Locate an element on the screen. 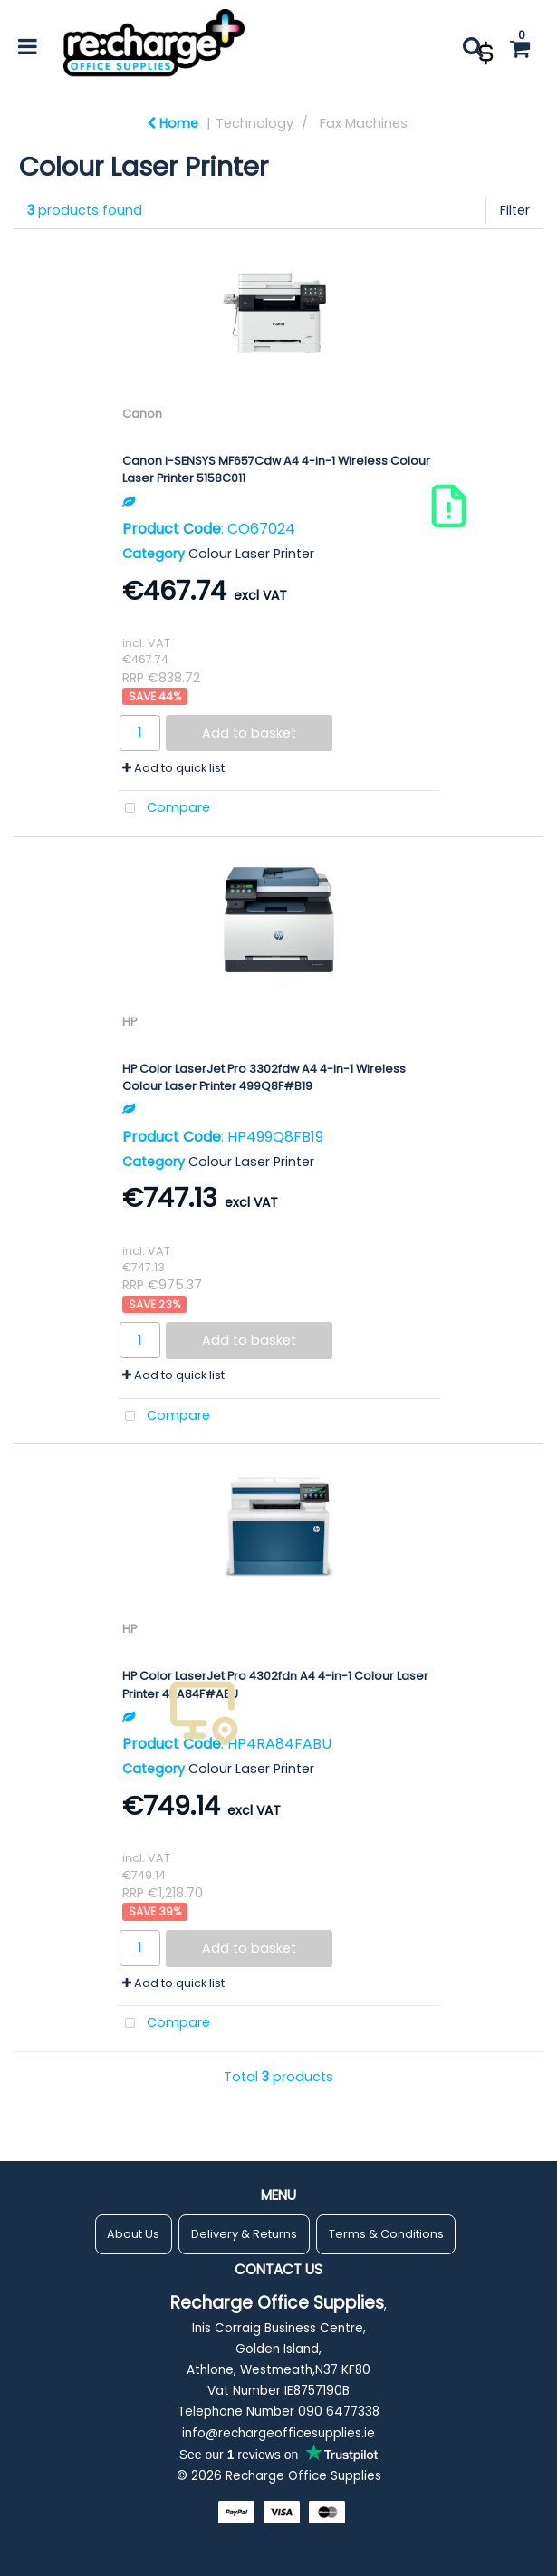 Image resolution: width=557 pixels, height=2576 pixels. view pricing or payment options is located at coordinates (485, 53).